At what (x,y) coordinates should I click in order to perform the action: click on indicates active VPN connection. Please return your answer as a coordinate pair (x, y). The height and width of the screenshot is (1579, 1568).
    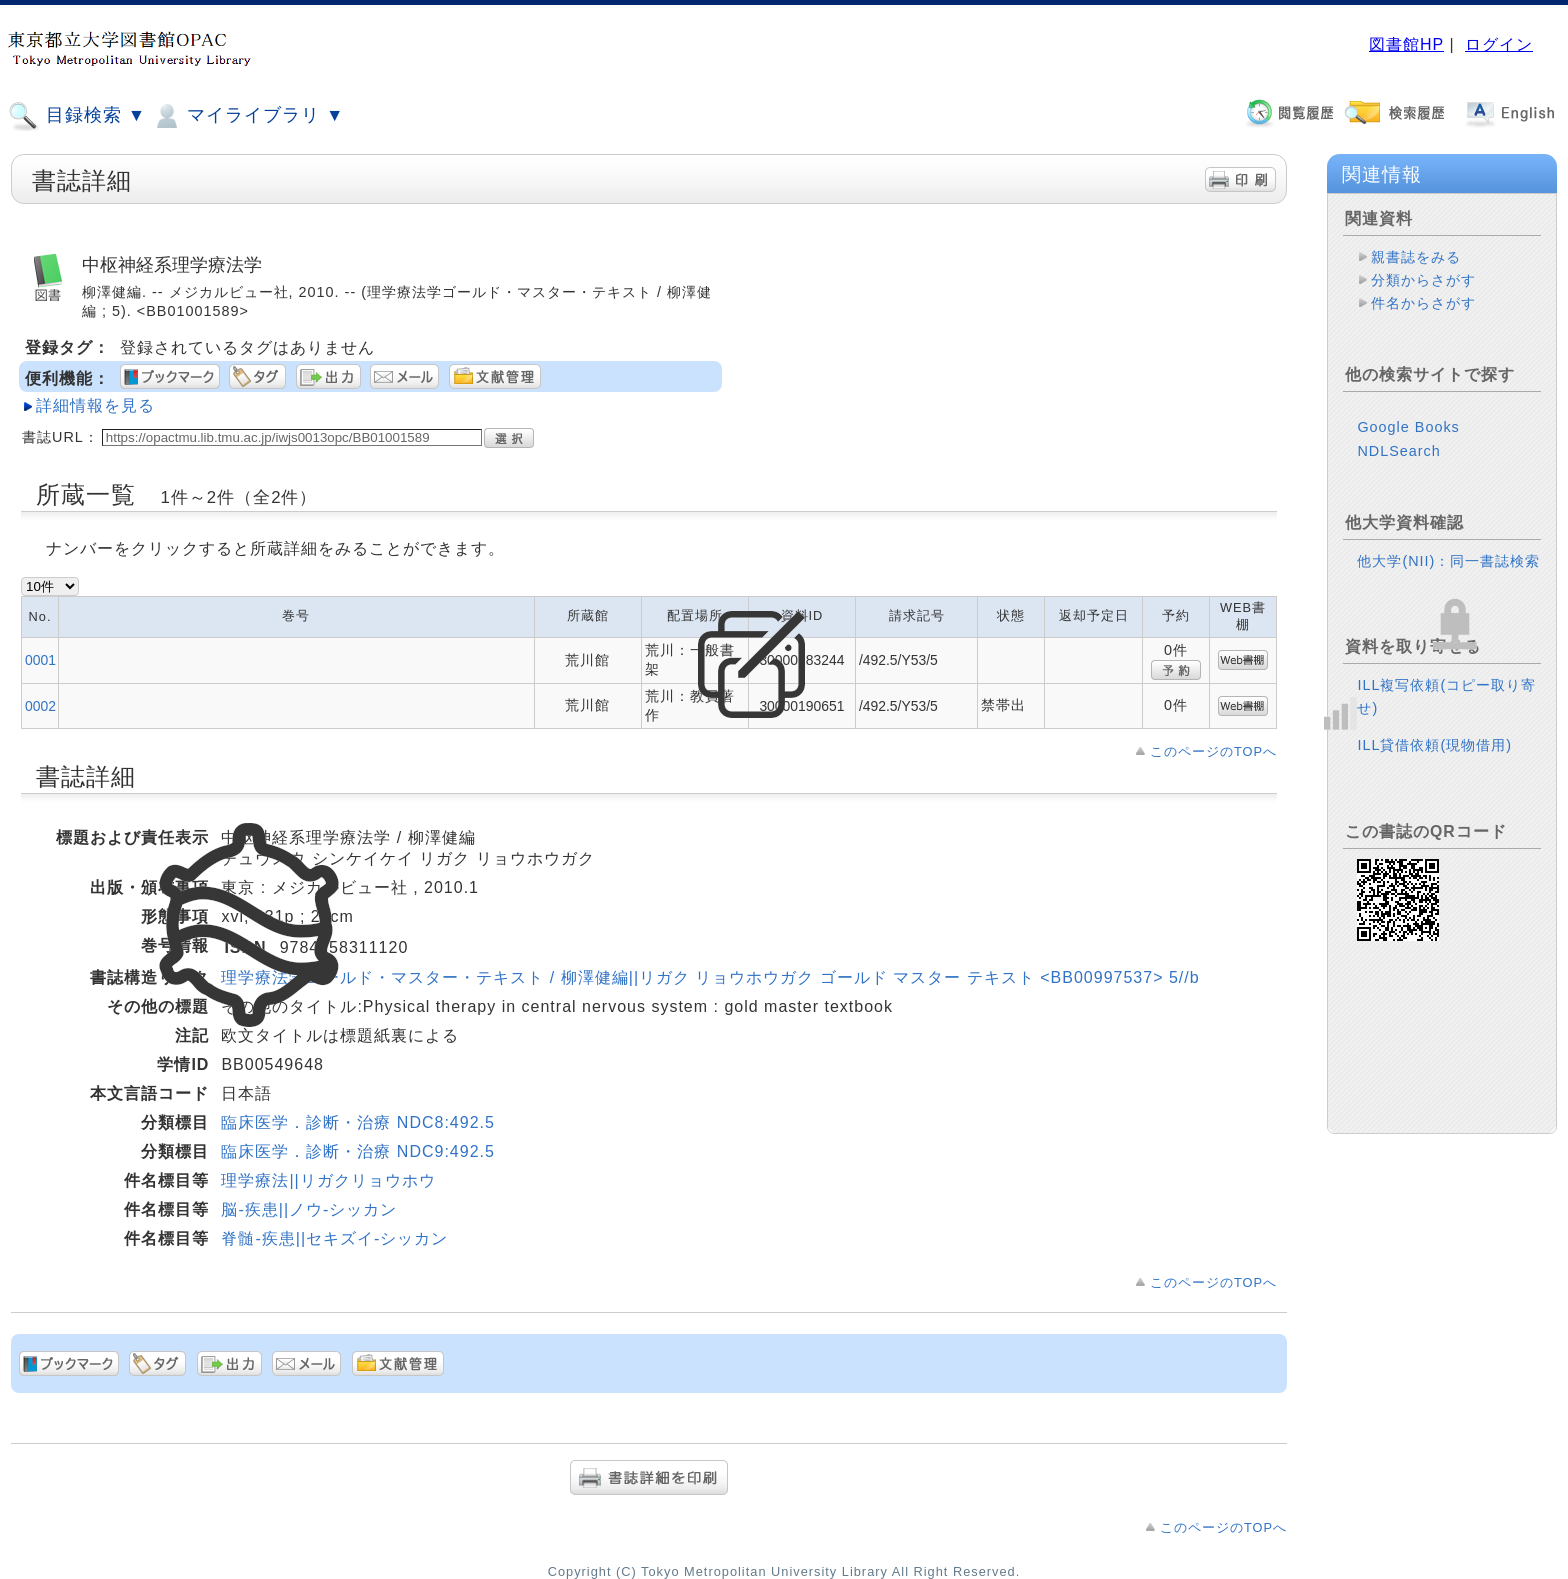
    Looking at the image, I should click on (1455, 624).